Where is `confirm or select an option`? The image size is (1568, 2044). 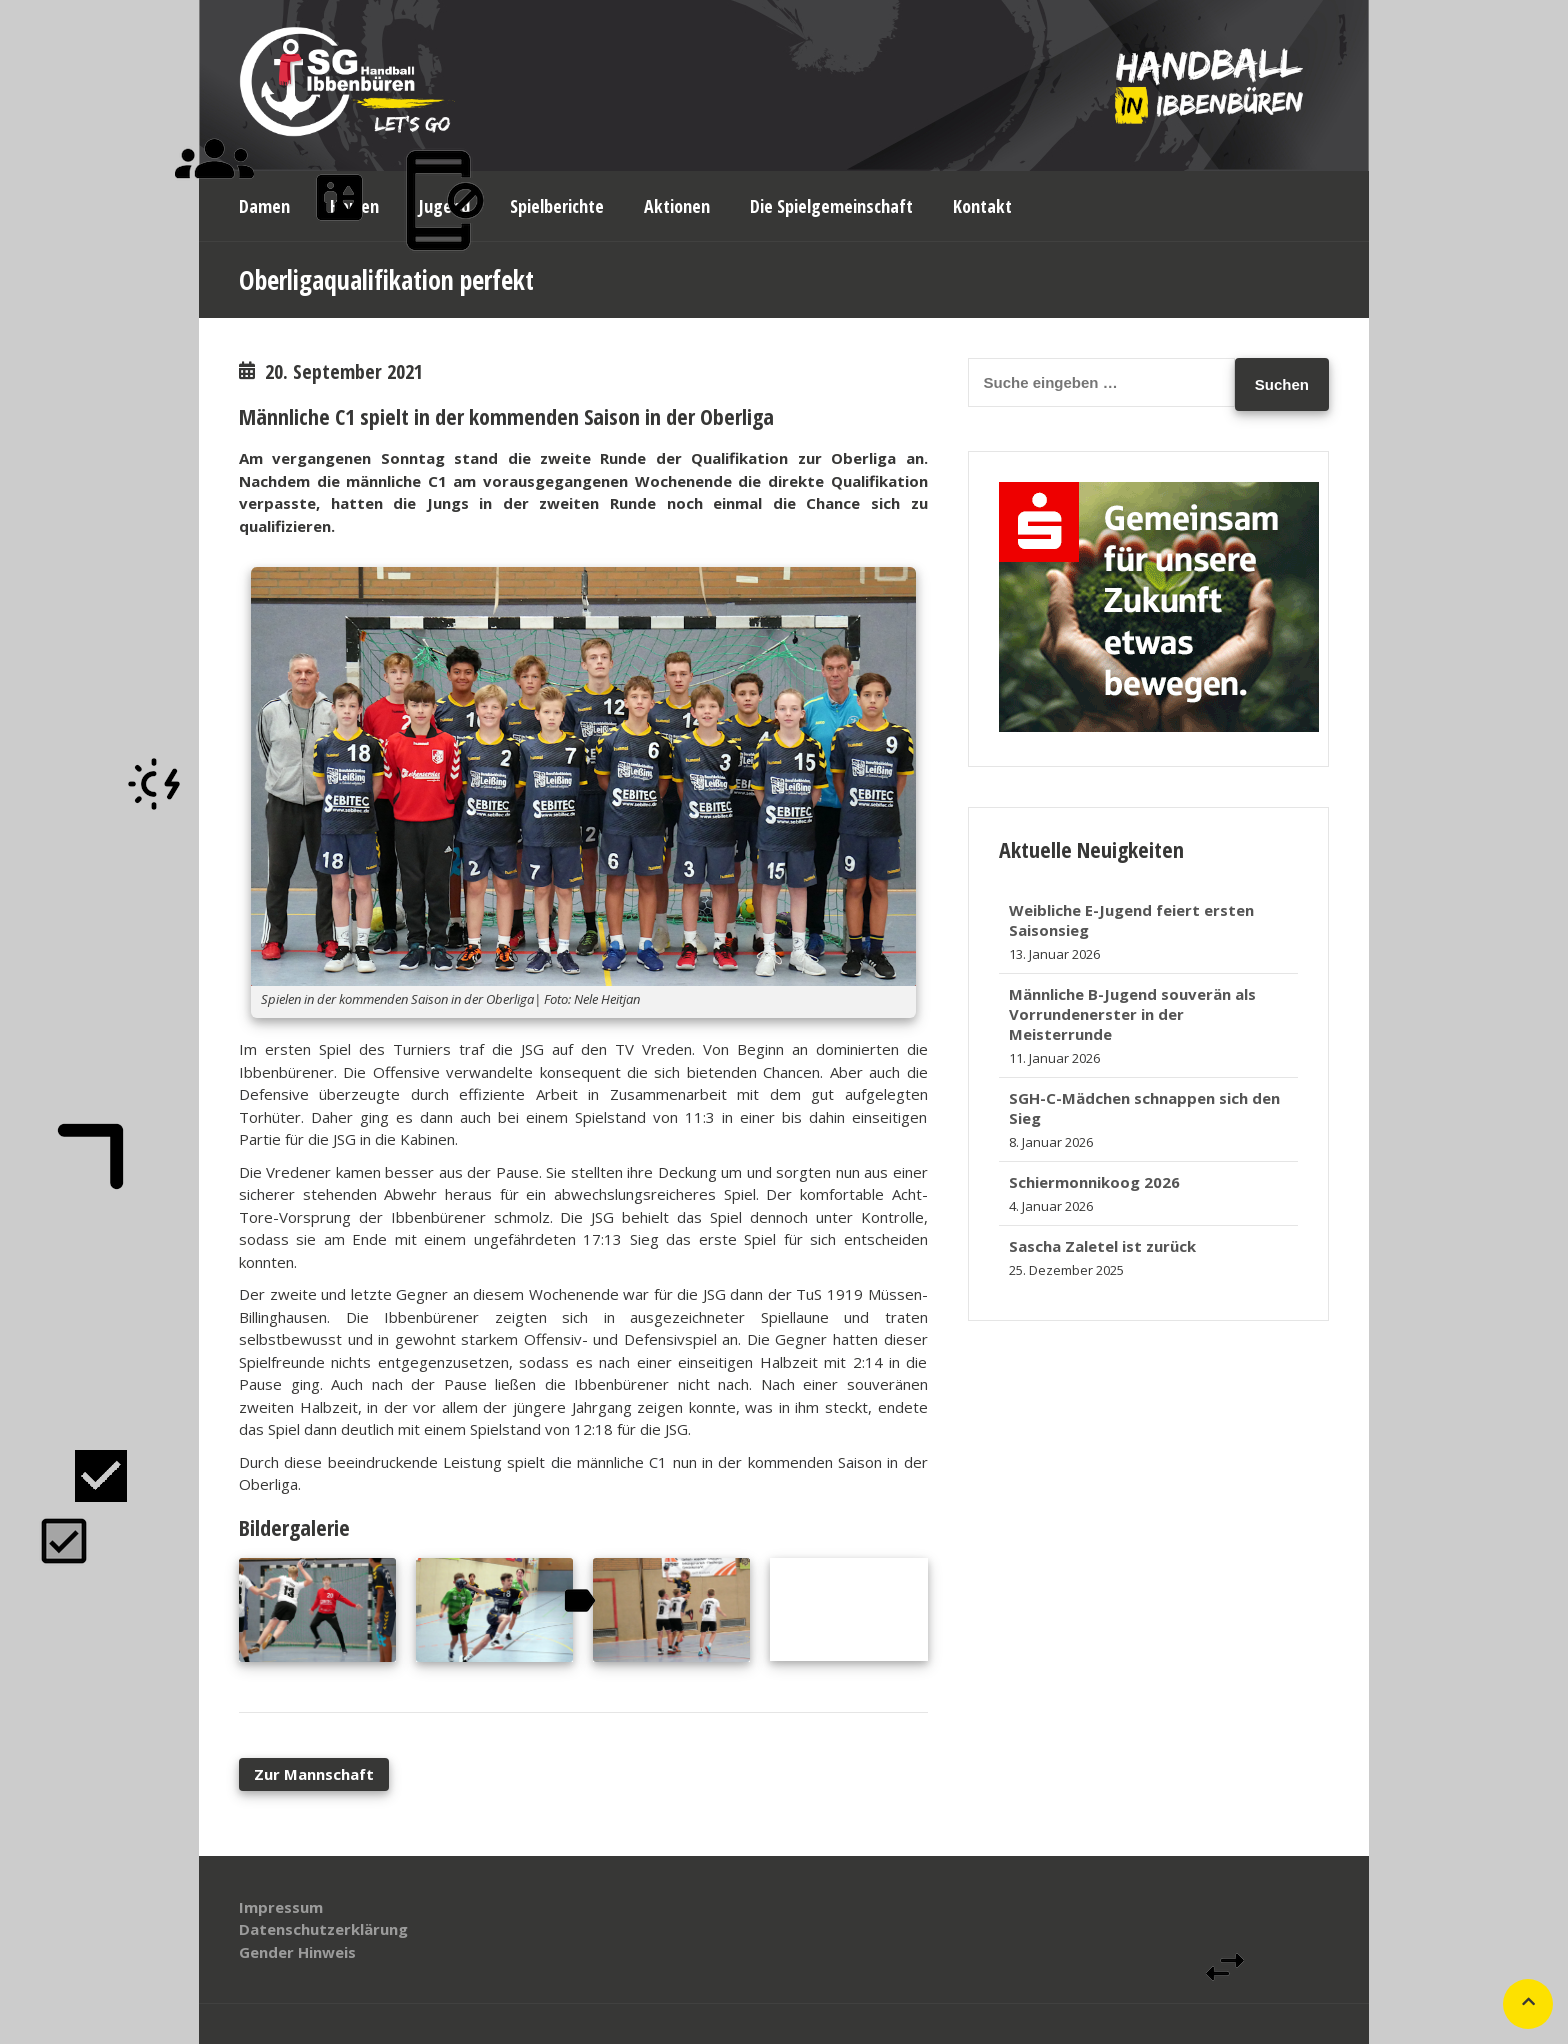
confirm or select an option is located at coordinates (101, 1476).